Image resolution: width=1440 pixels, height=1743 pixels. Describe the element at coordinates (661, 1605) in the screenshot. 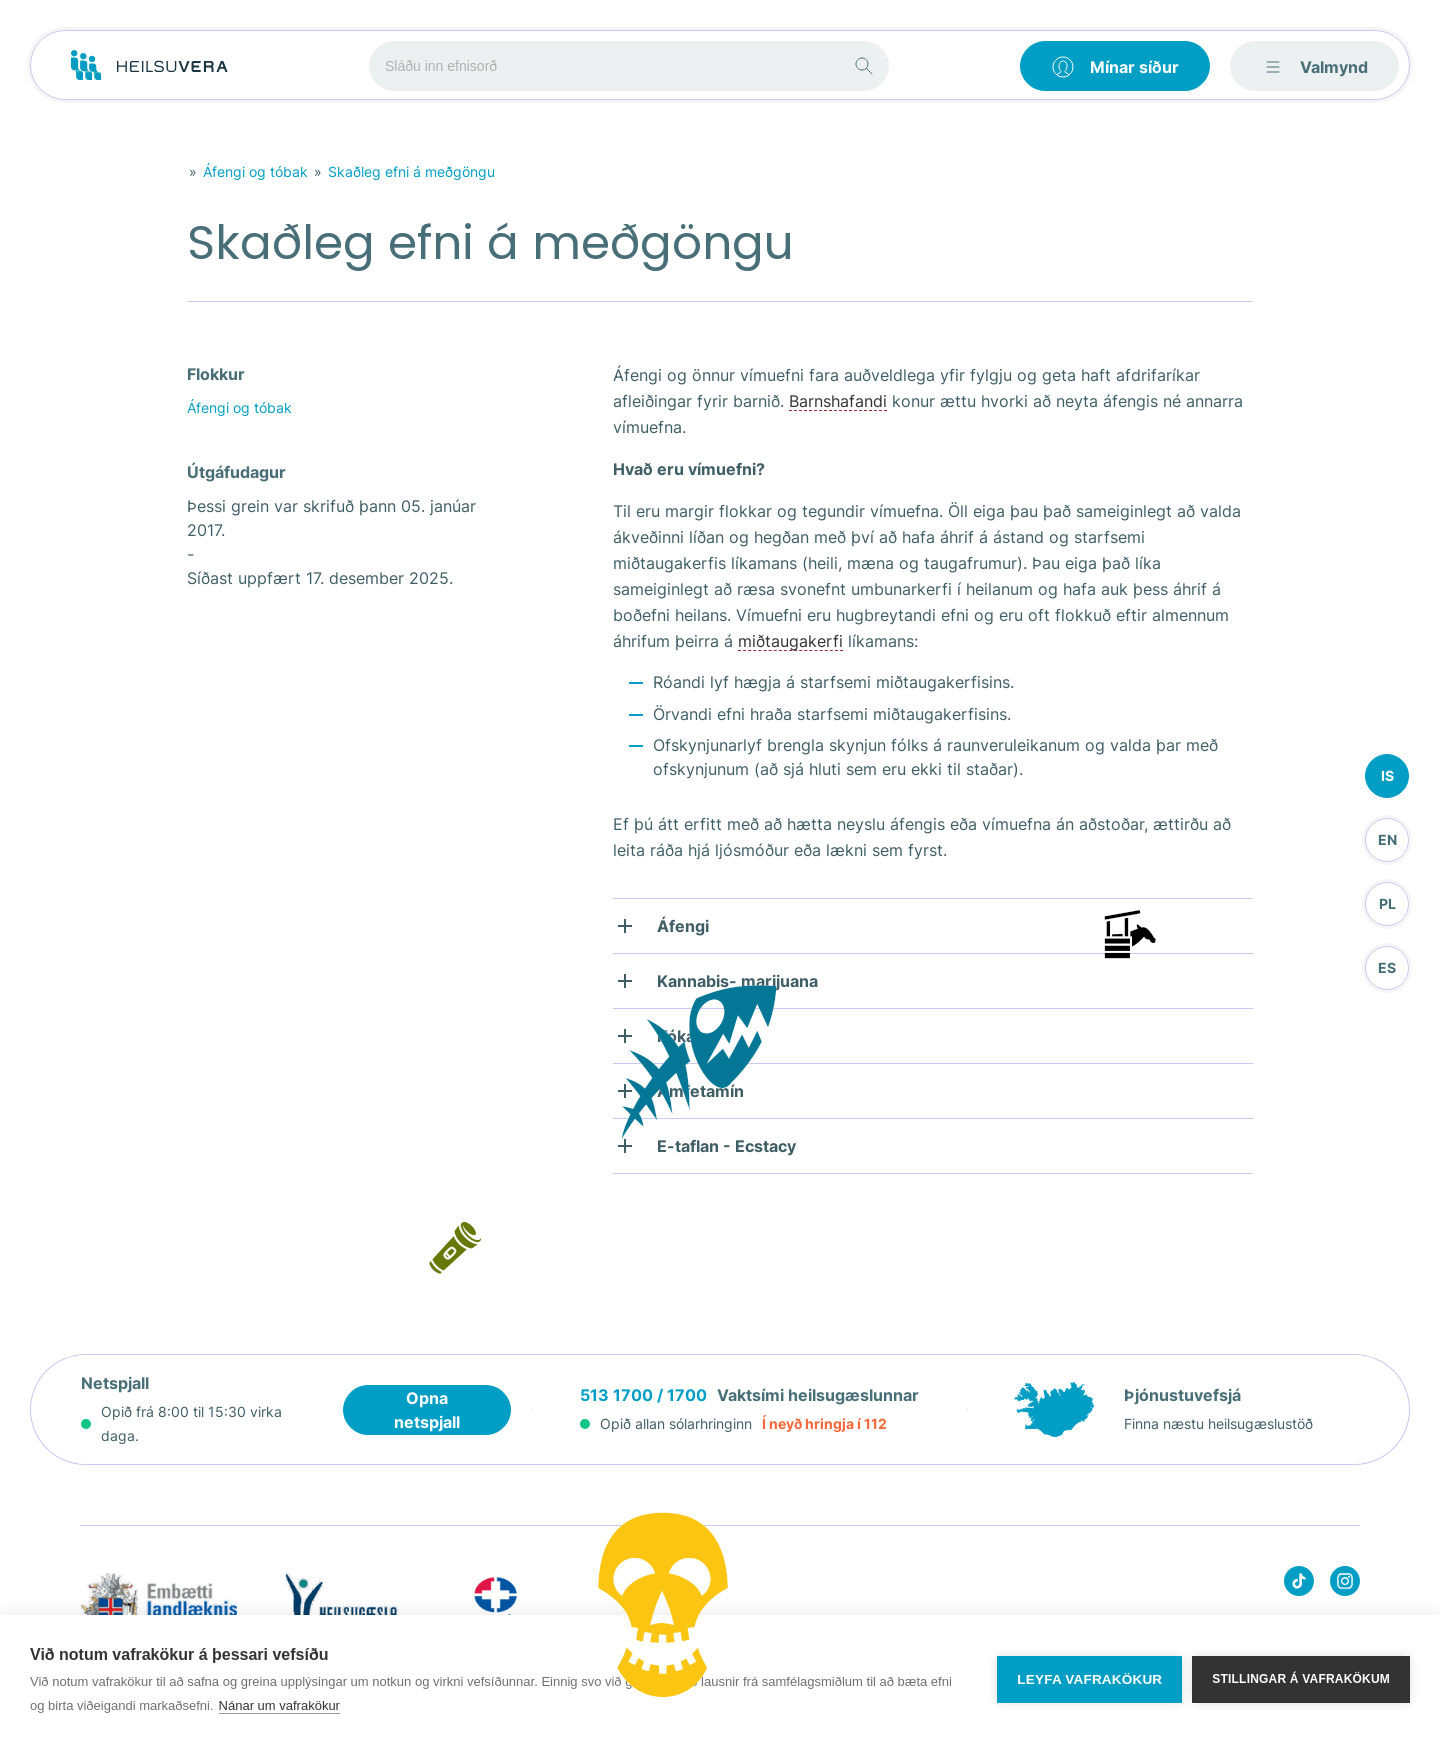

I see `dark humor or comedy category in a game` at that location.